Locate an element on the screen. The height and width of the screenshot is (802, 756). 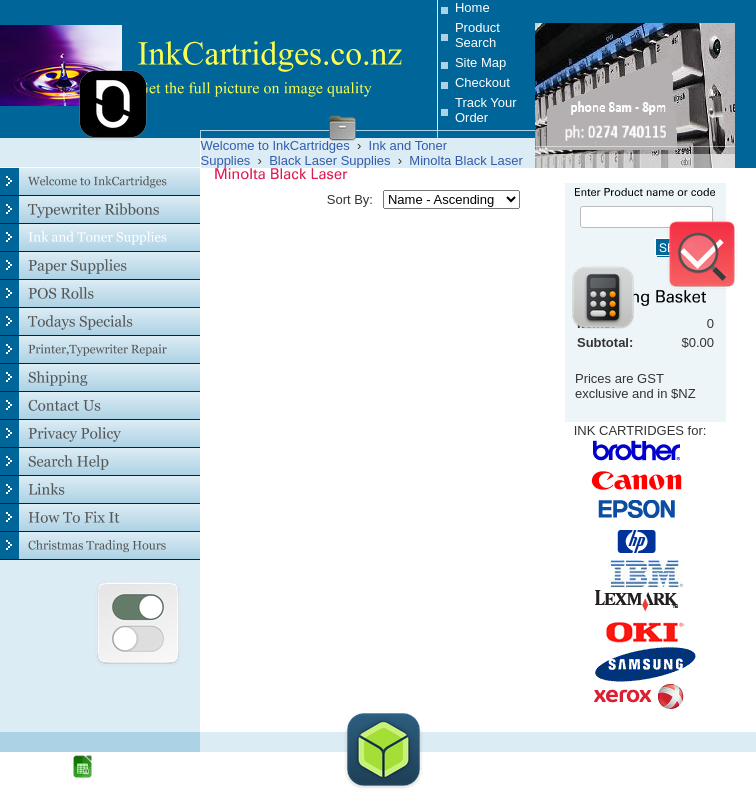
open the calculator app is located at coordinates (603, 297).